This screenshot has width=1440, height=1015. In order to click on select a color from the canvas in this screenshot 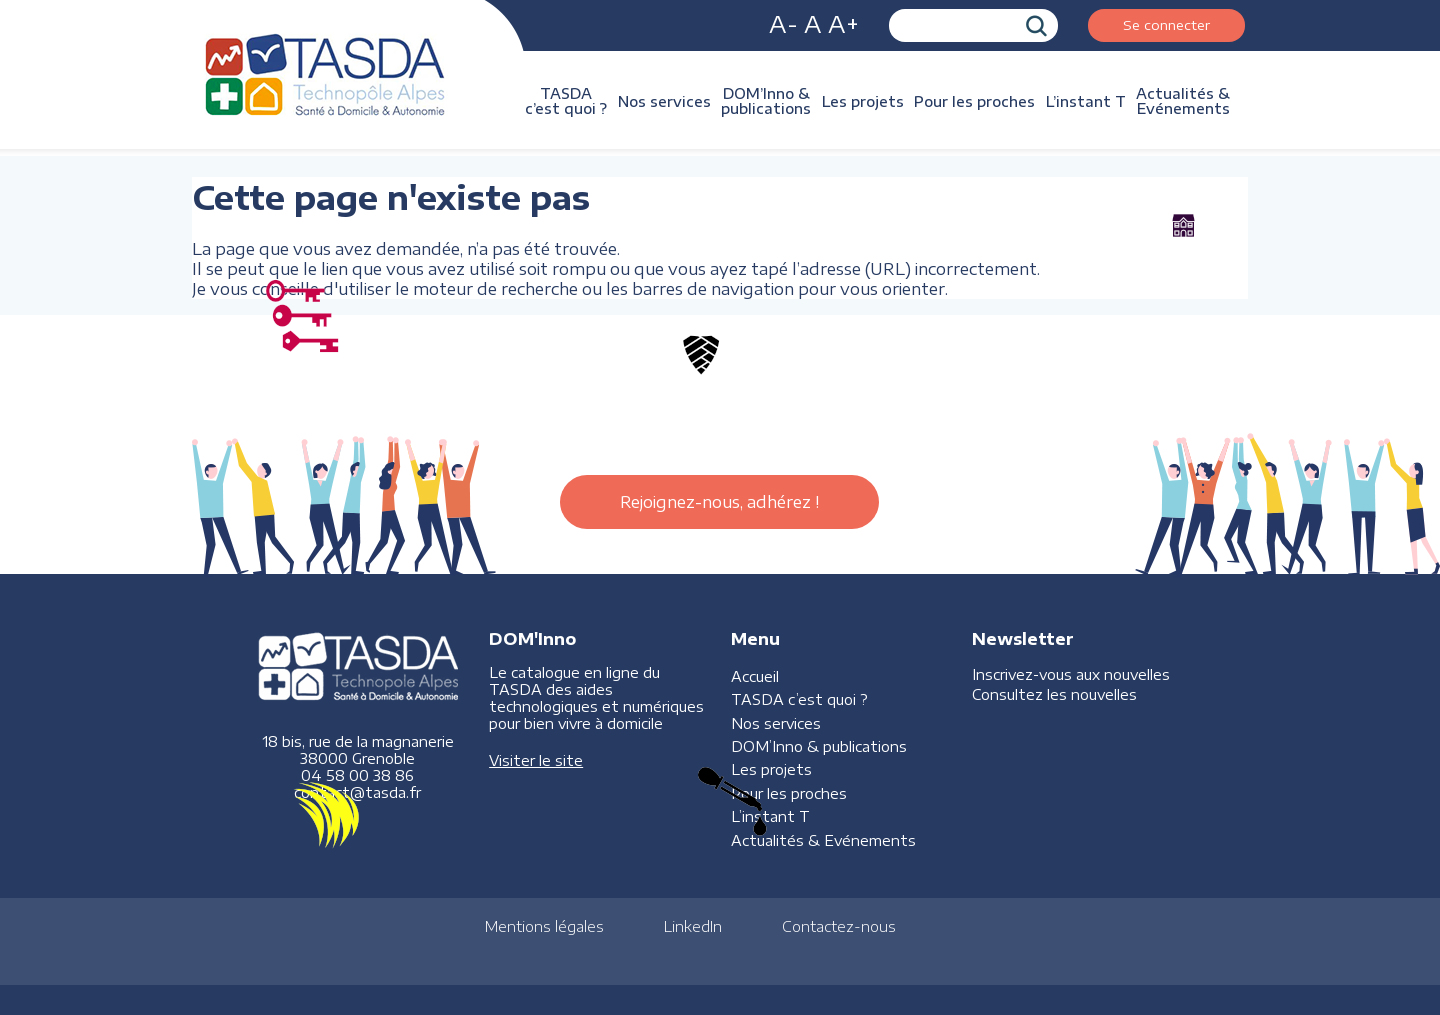, I will do `click(732, 801)`.